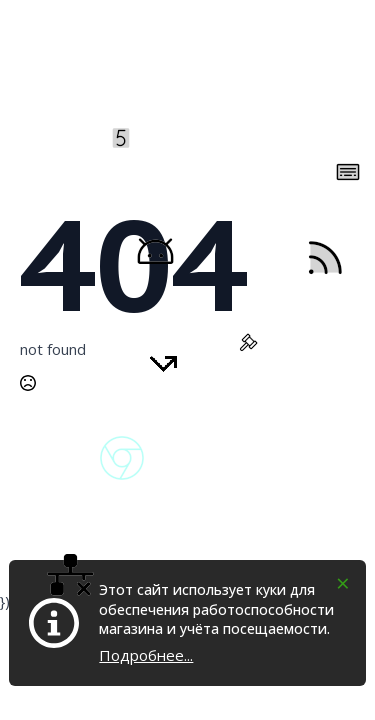 This screenshot has width=375, height=720. Describe the element at coordinates (323, 260) in the screenshot. I see `subscribe to RSS feed` at that location.